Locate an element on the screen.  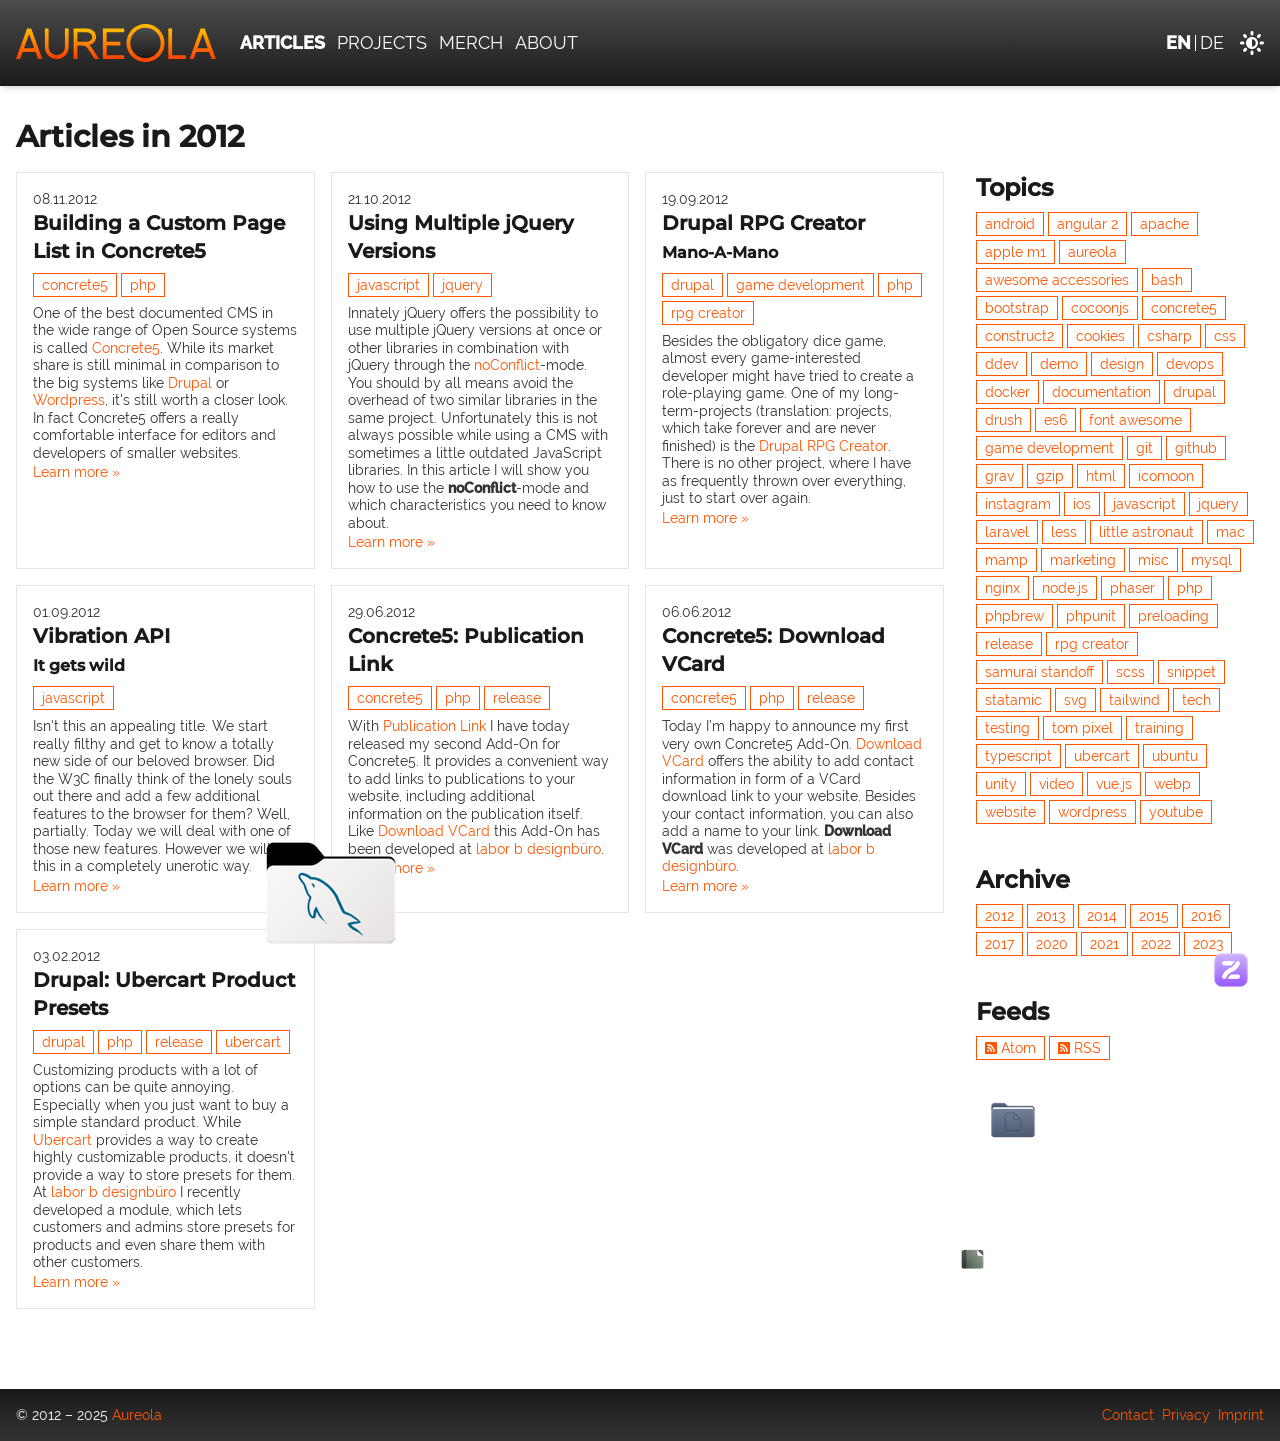
change desktop wallpaper is located at coordinates (972, 1258).